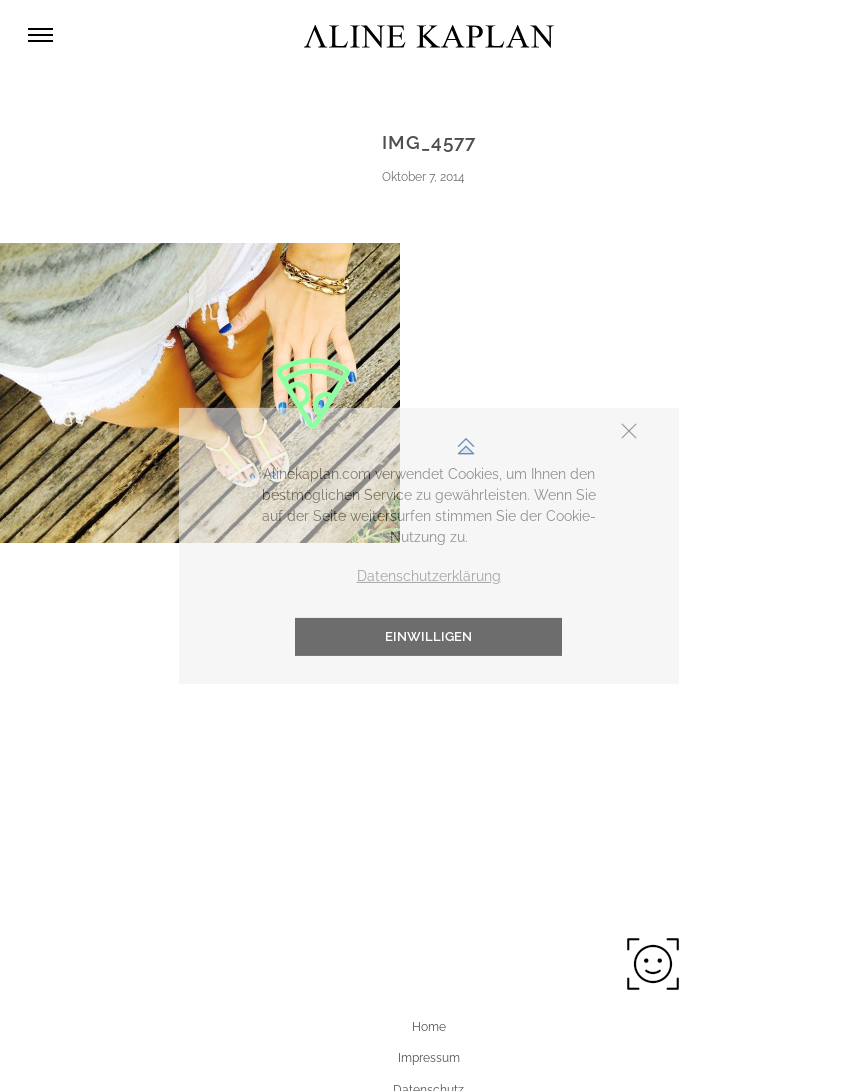  Describe the element at coordinates (313, 392) in the screenshot. I see `browse food delivery options` at that location.